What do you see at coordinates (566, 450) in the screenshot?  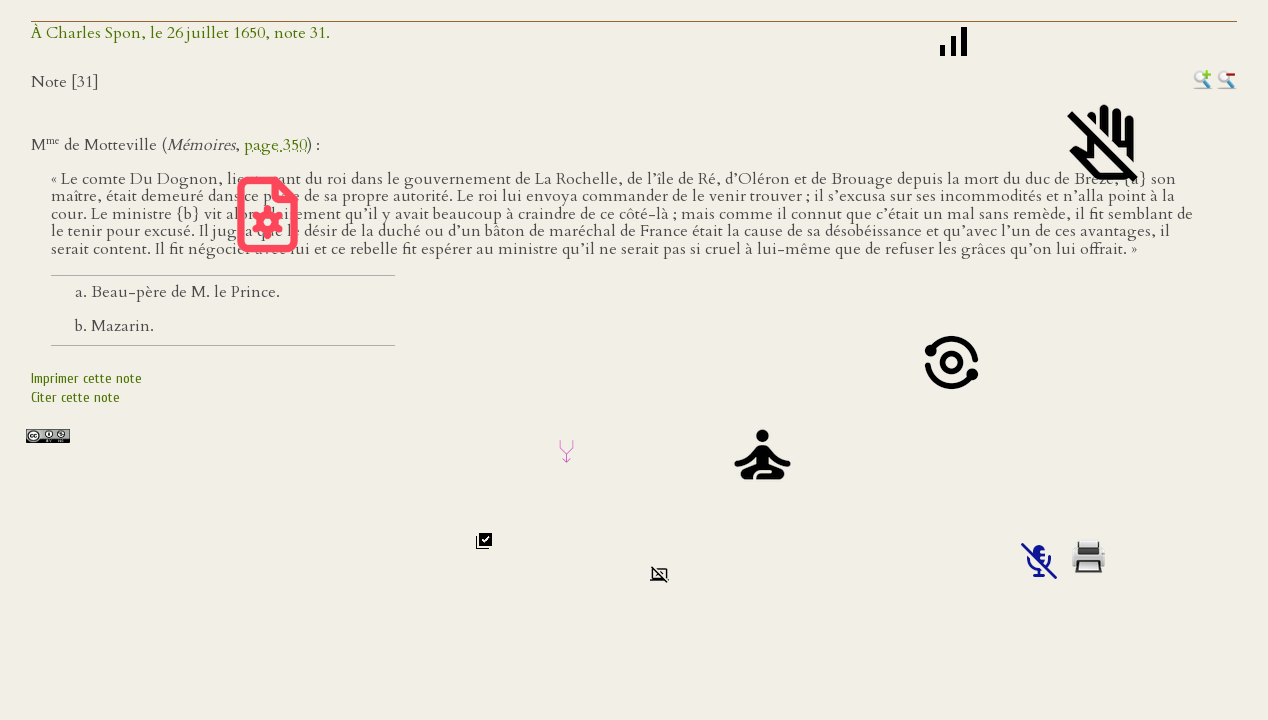 I see `merge branches or items together` at bounding box center [566, 450].